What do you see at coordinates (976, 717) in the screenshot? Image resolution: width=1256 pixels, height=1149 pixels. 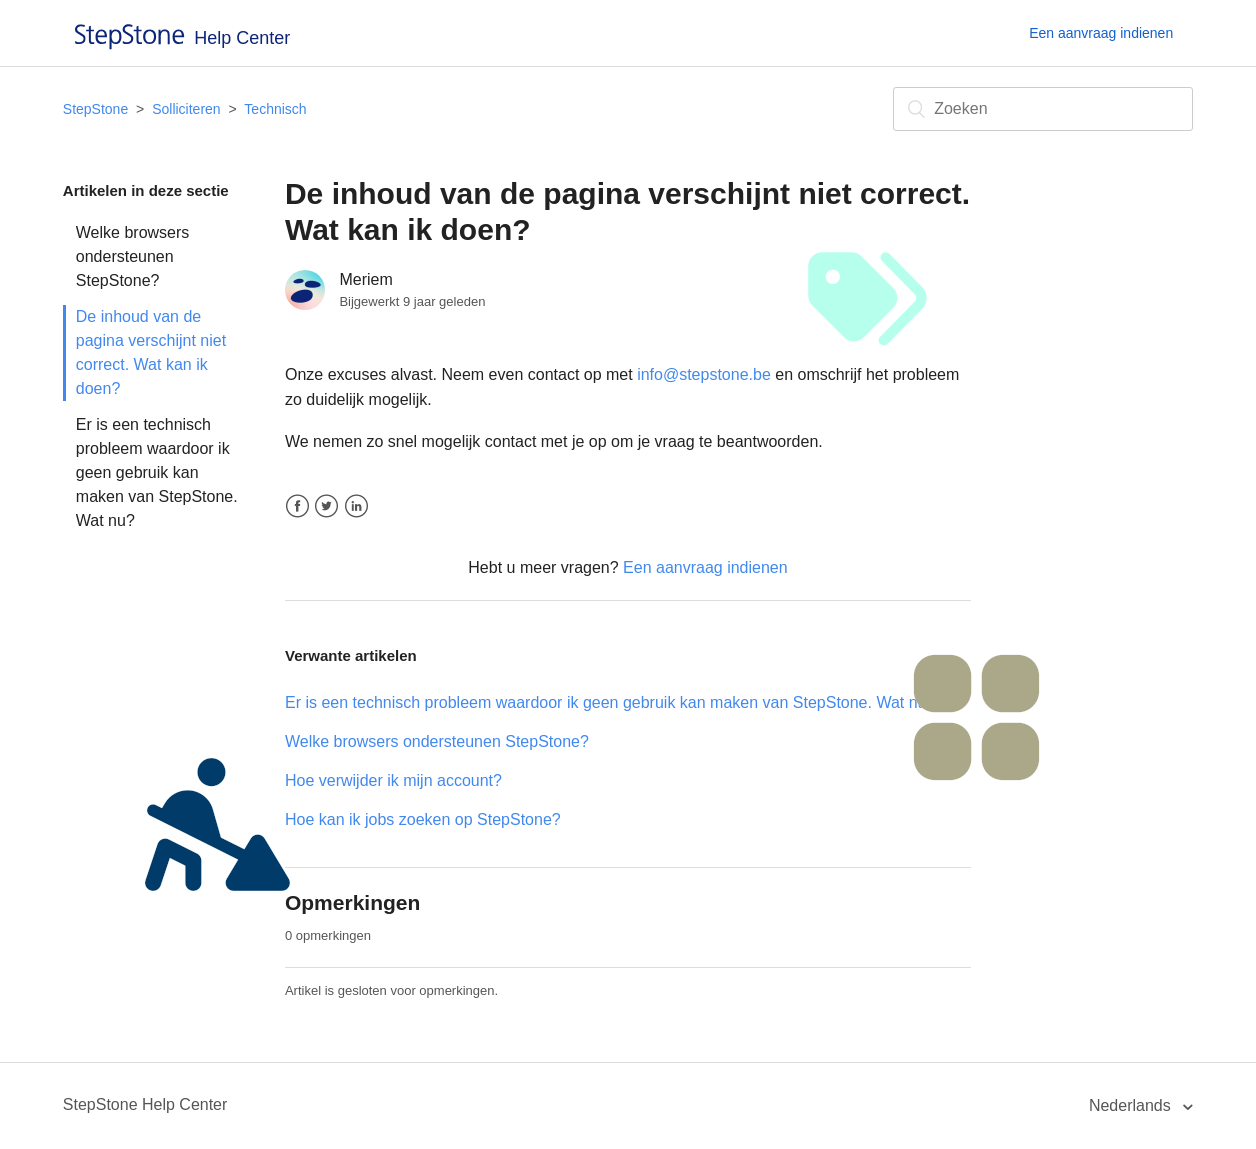 I see `view items in grid layout` at bounding box center [976, 717].